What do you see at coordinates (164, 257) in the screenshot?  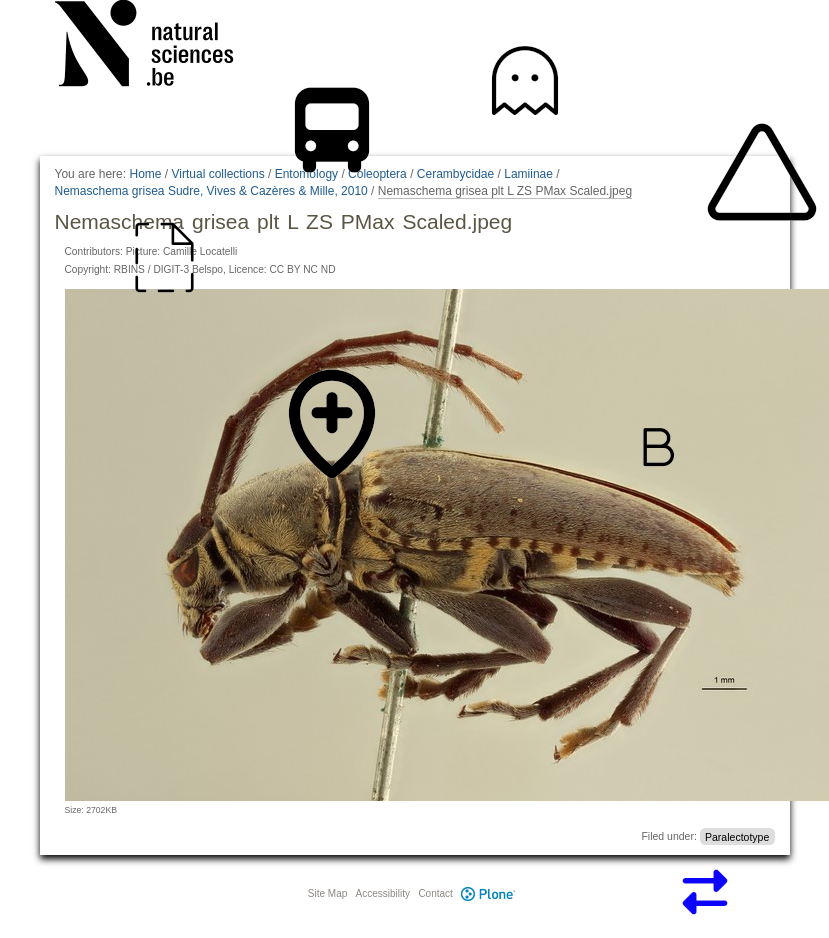 I see `upload or select a file` at bounding box center [164, 257].